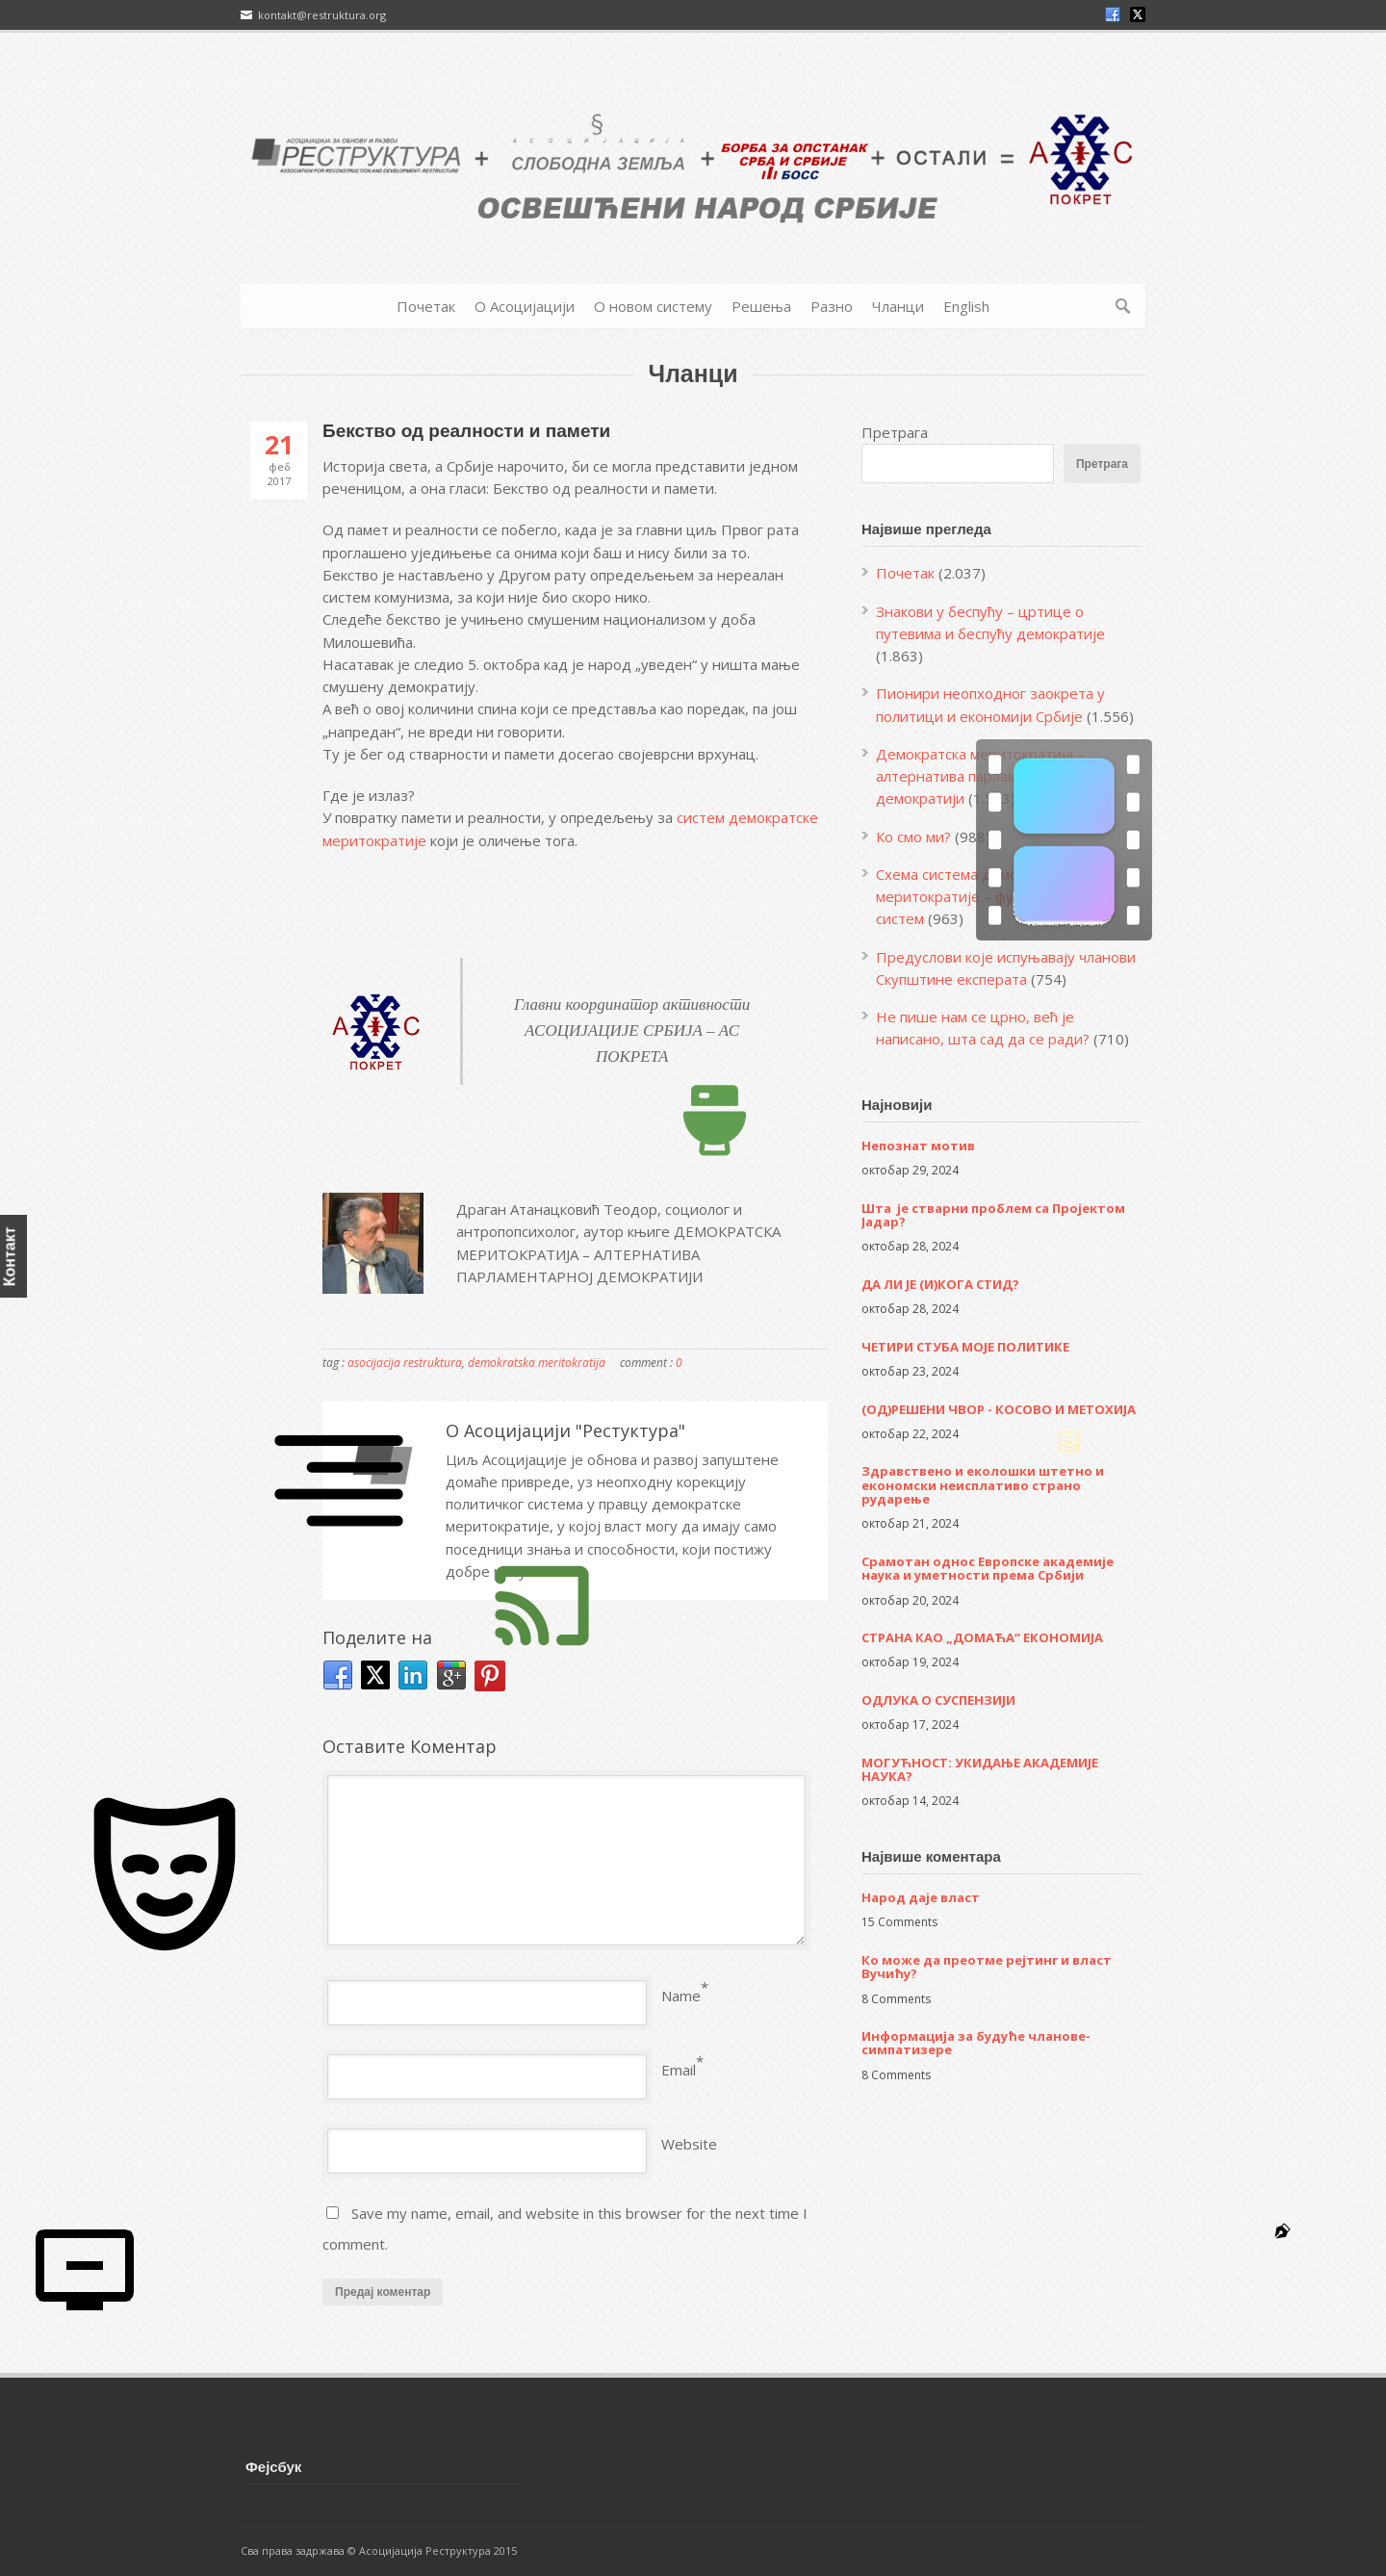 The height and width of the screenshot is (2576, 1386). Describe the element at coordinates (1064, 839) in the screenshot. I see `open video player or media library` at that location.